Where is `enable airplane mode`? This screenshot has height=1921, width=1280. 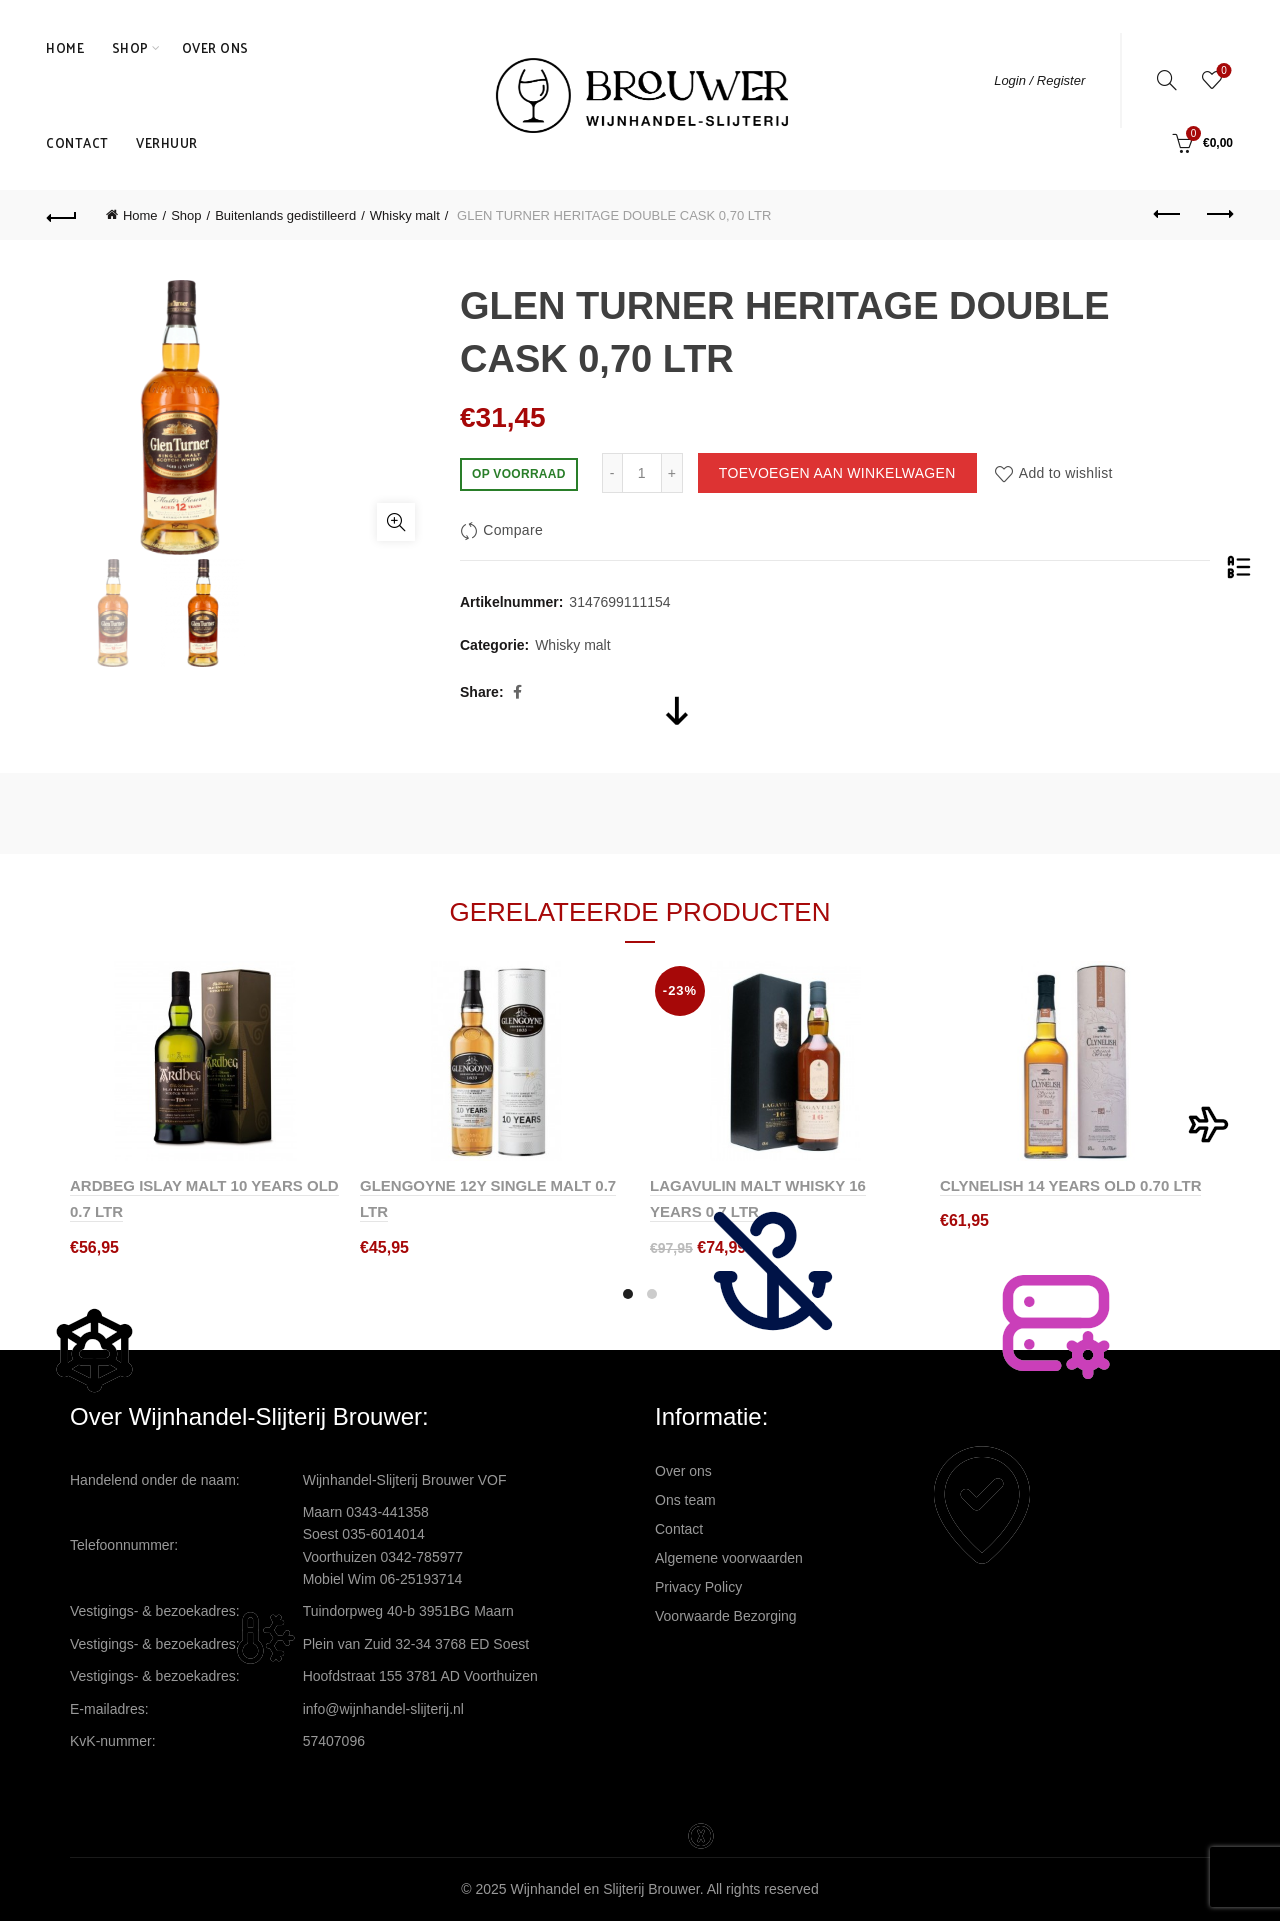 enable airplane mode is located at coordinates (1208, 1124).